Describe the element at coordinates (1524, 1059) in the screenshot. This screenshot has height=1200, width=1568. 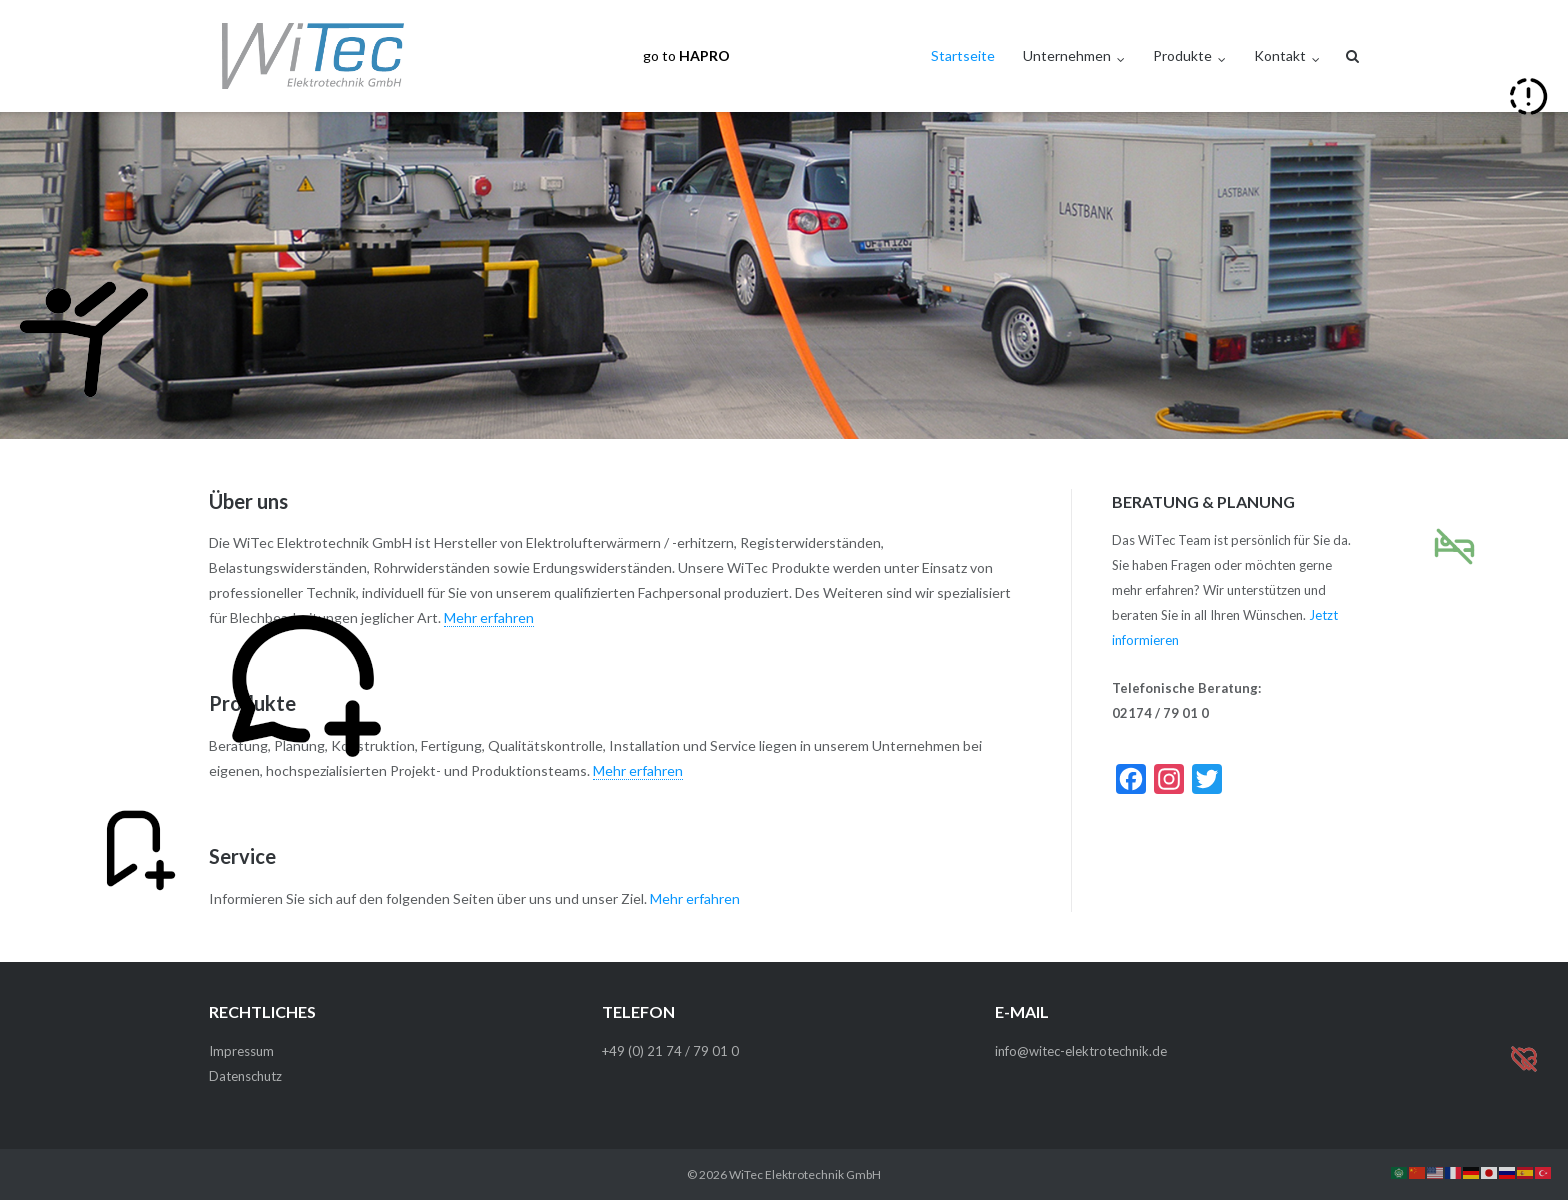
I see `disable or turn off favorites` at that location.